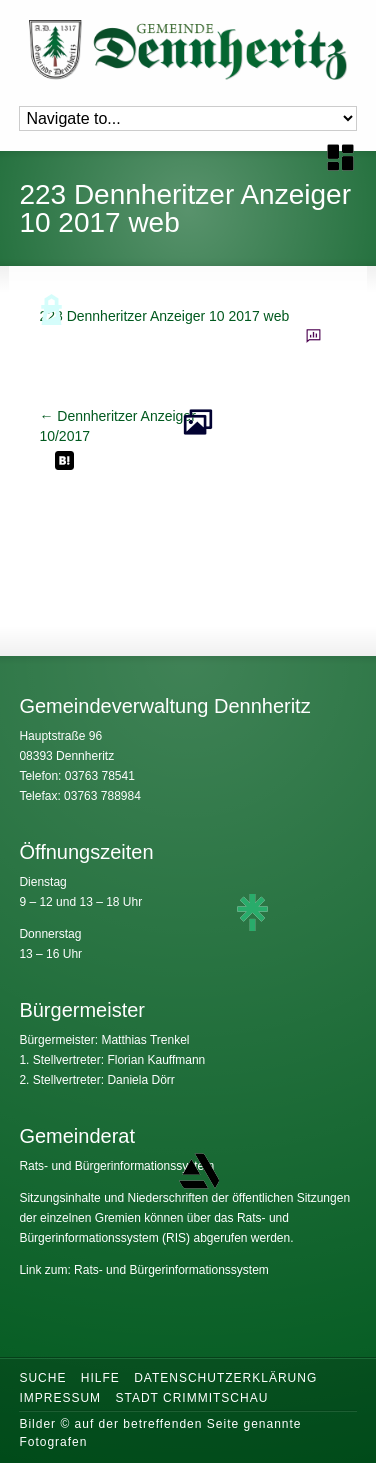  What do you see at coordinates (340, 157) in the screenshot?
I see `access the main dashboard` at bounding box center [340, 157].